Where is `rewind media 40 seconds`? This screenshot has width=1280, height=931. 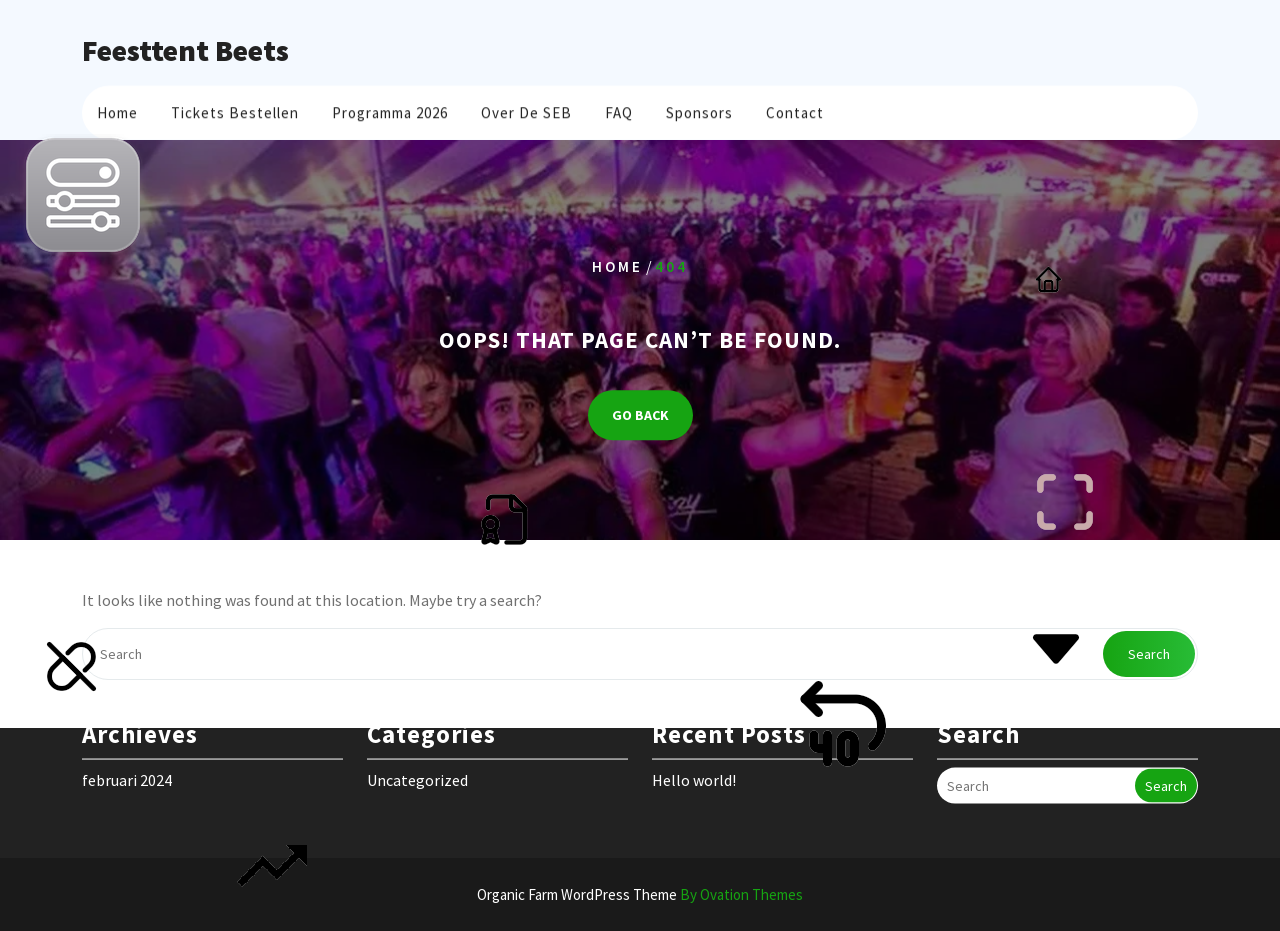
rewind media 40 seconds is located at coordinates (841, 726).